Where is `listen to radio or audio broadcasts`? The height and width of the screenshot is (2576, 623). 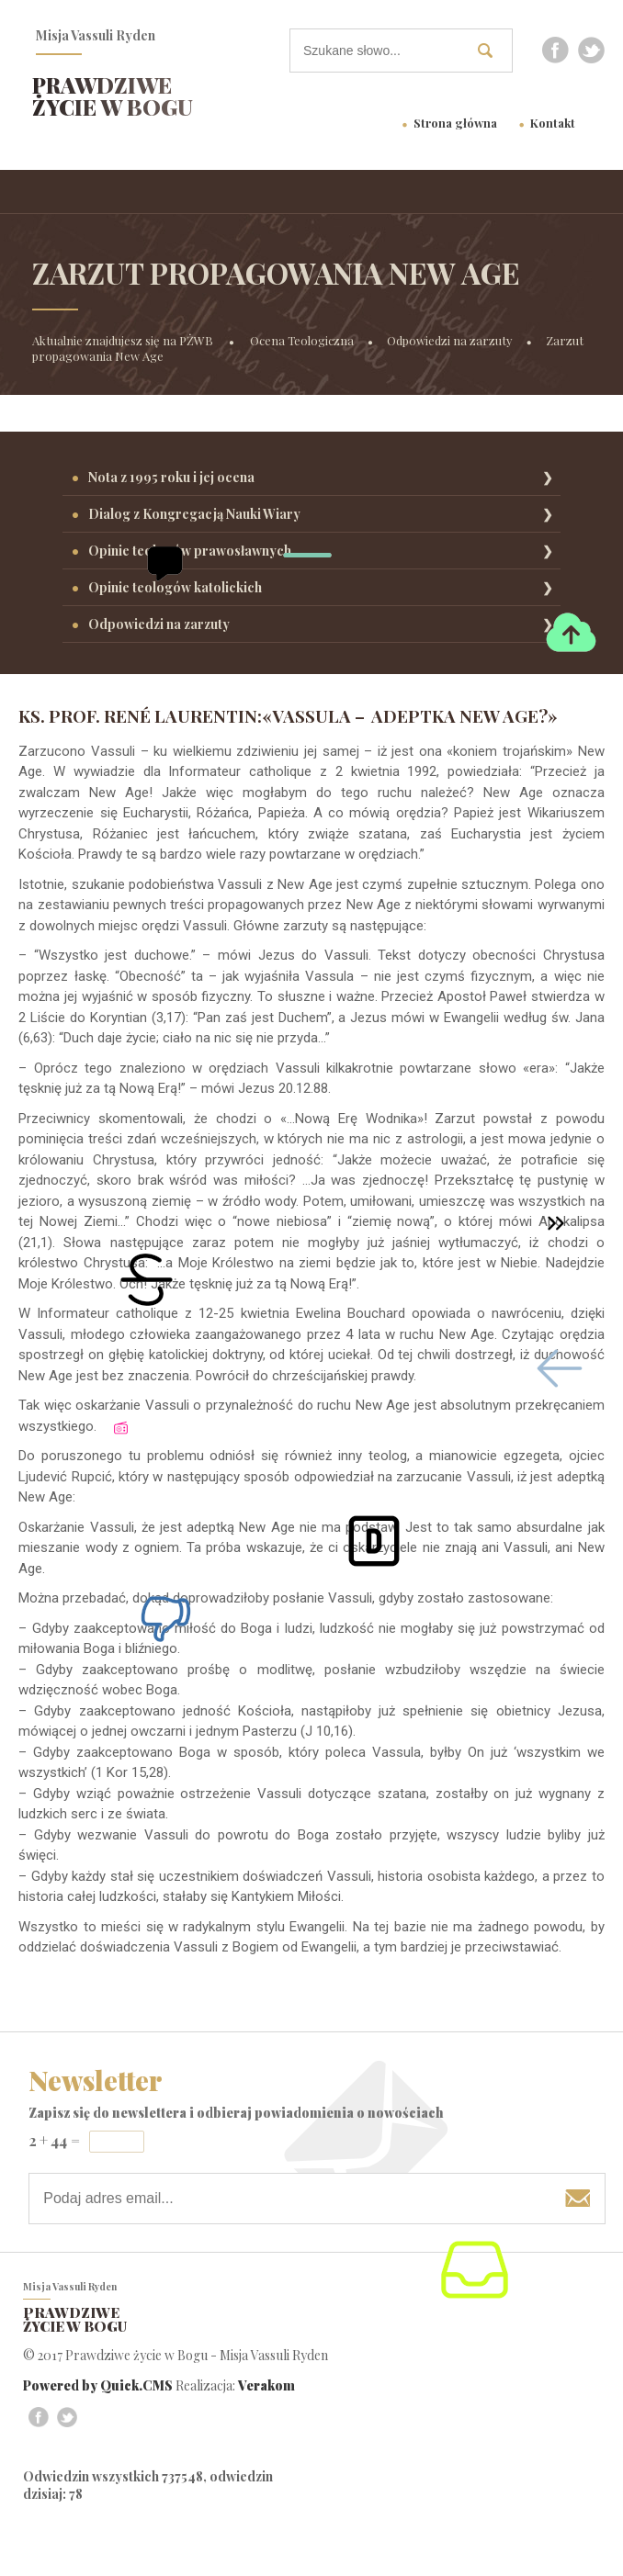
listen to radio or audio broadcasts is located at coordinates (120, 1427).